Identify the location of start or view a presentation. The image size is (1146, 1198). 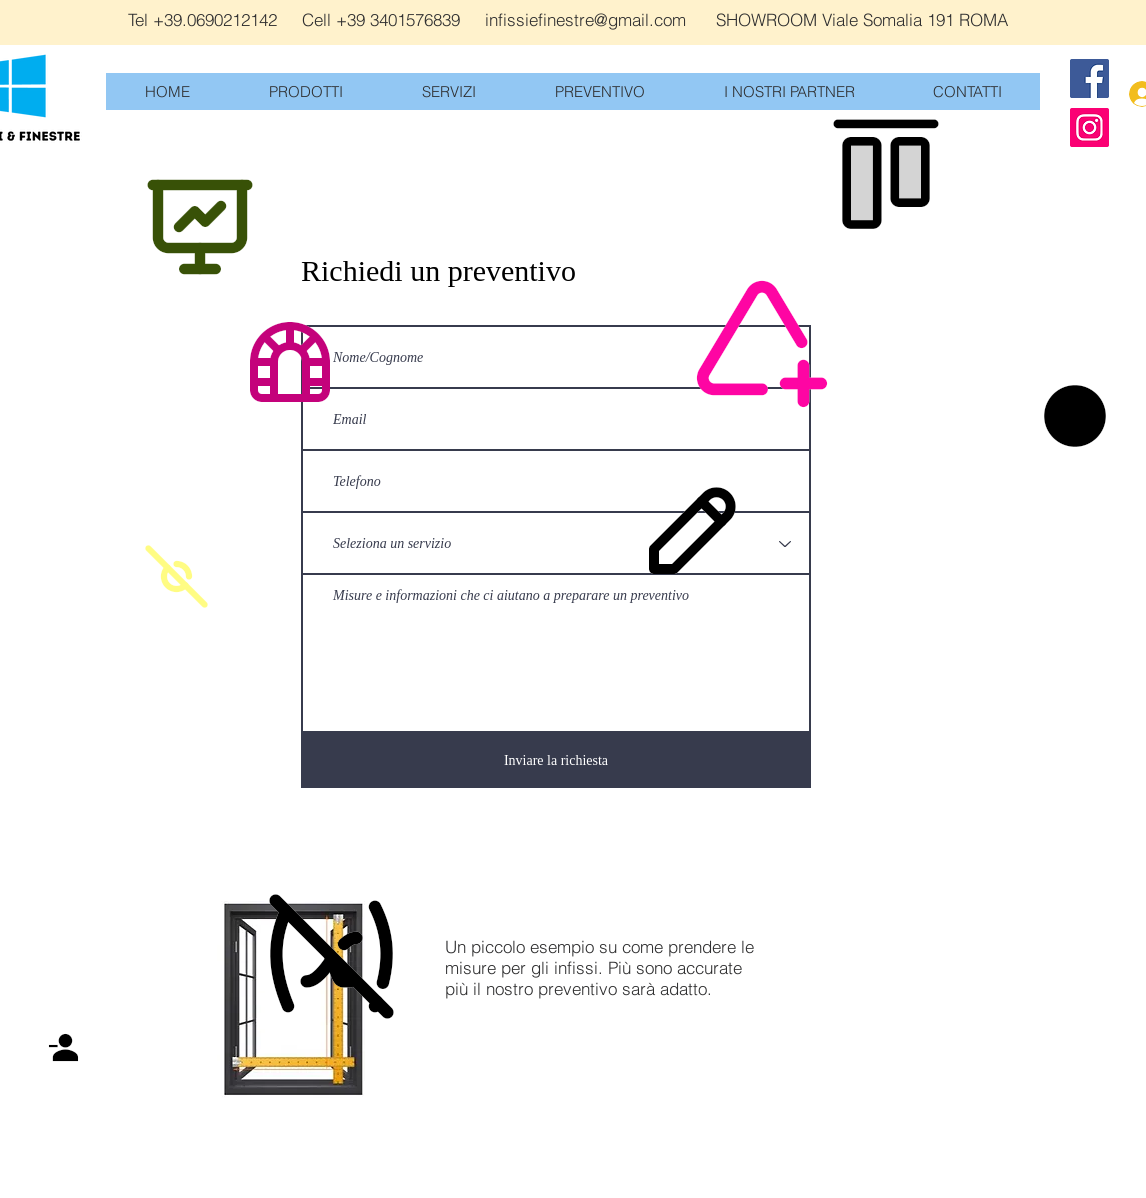
(200, 227).